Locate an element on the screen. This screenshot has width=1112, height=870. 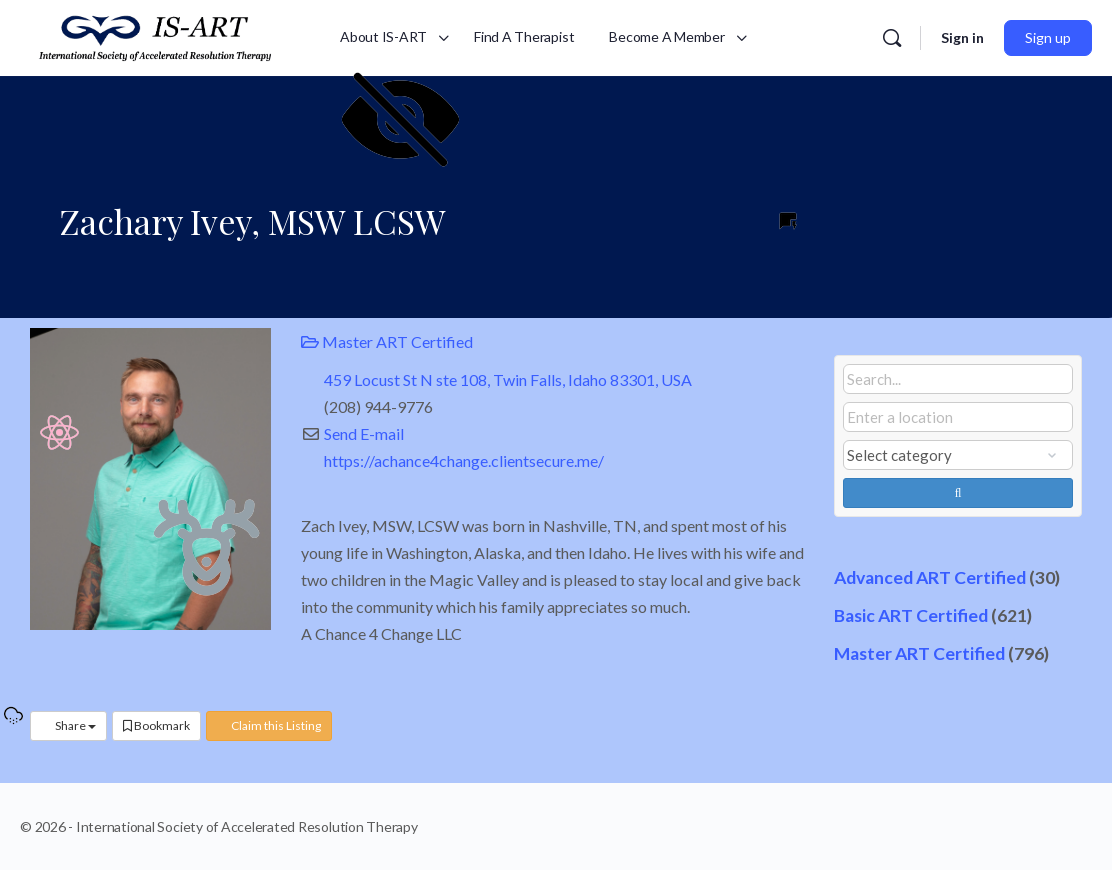
React framework or library logo is located at coordinates (59, 432).